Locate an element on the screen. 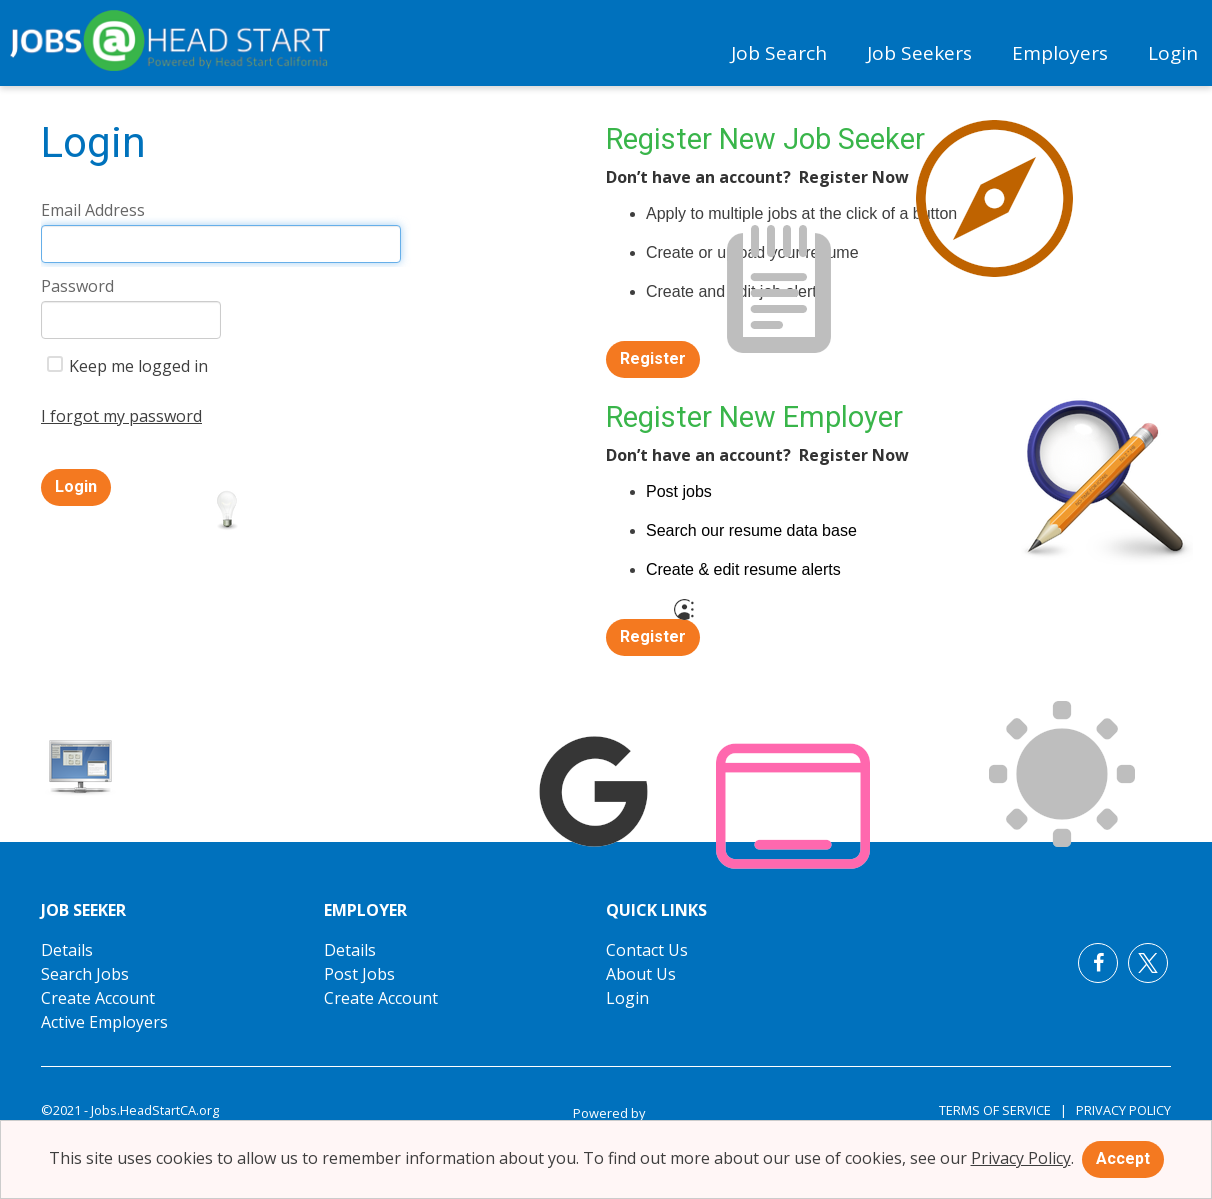  access desktop preferences or display settings is located at coordinates (793, 811).